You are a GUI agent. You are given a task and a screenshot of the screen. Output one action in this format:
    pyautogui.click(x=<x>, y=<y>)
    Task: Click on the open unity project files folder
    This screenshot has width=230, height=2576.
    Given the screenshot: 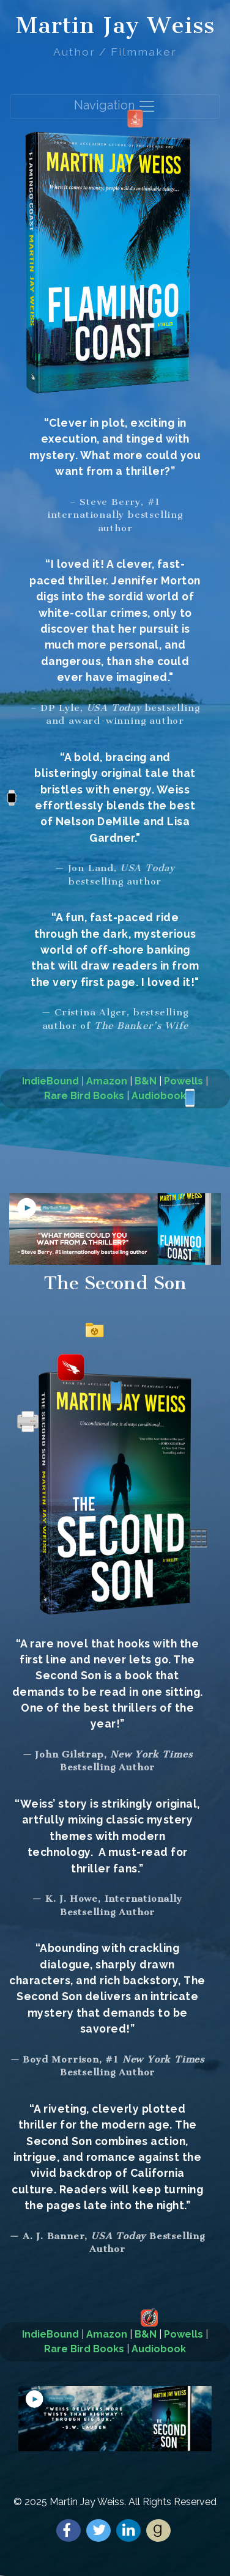 What is the action you would take?
    pyautogui.click(x=94, y=1330)
    